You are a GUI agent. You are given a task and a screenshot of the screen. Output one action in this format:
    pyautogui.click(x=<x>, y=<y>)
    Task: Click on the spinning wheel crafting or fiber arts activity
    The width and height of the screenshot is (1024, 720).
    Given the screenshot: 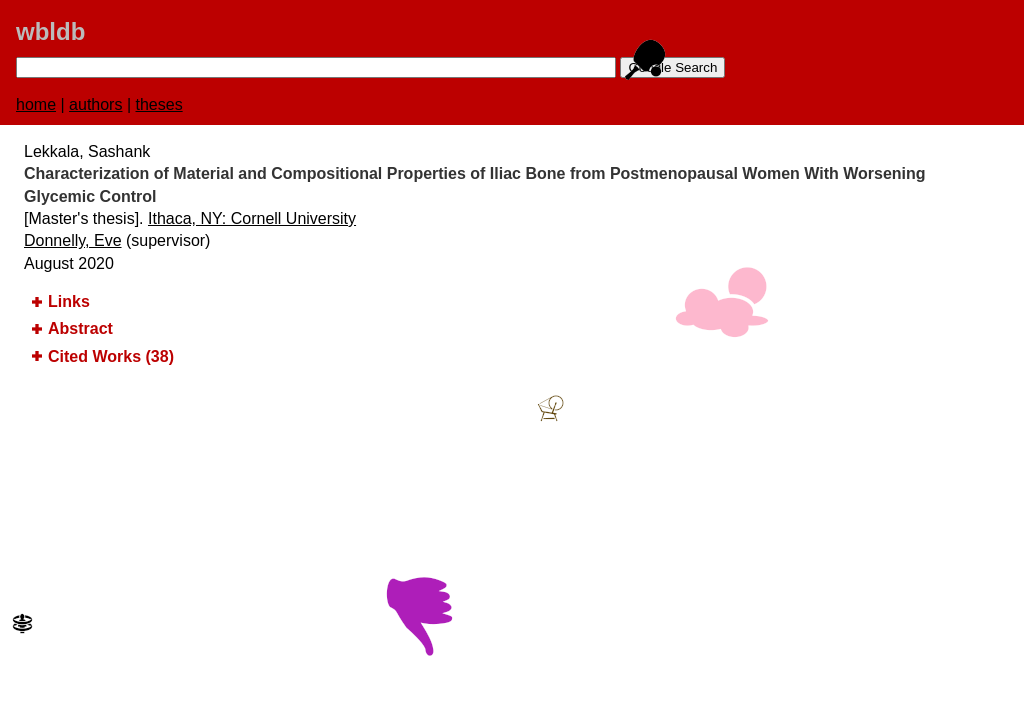 What is the action you would take?
    pyautogui.click(x=550, y=408)
    